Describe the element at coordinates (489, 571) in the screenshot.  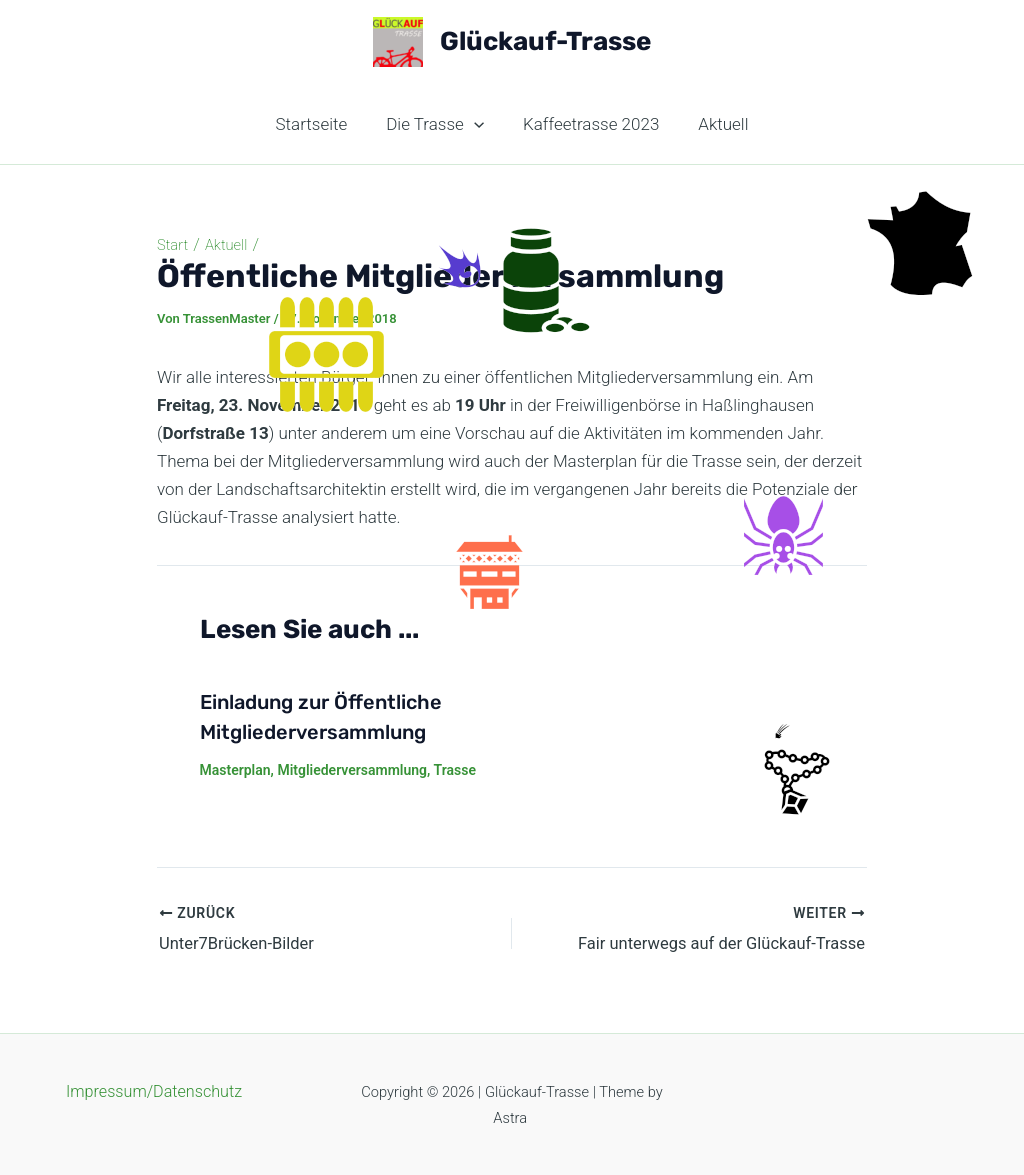
I see `access building or fortress in game` at that location.